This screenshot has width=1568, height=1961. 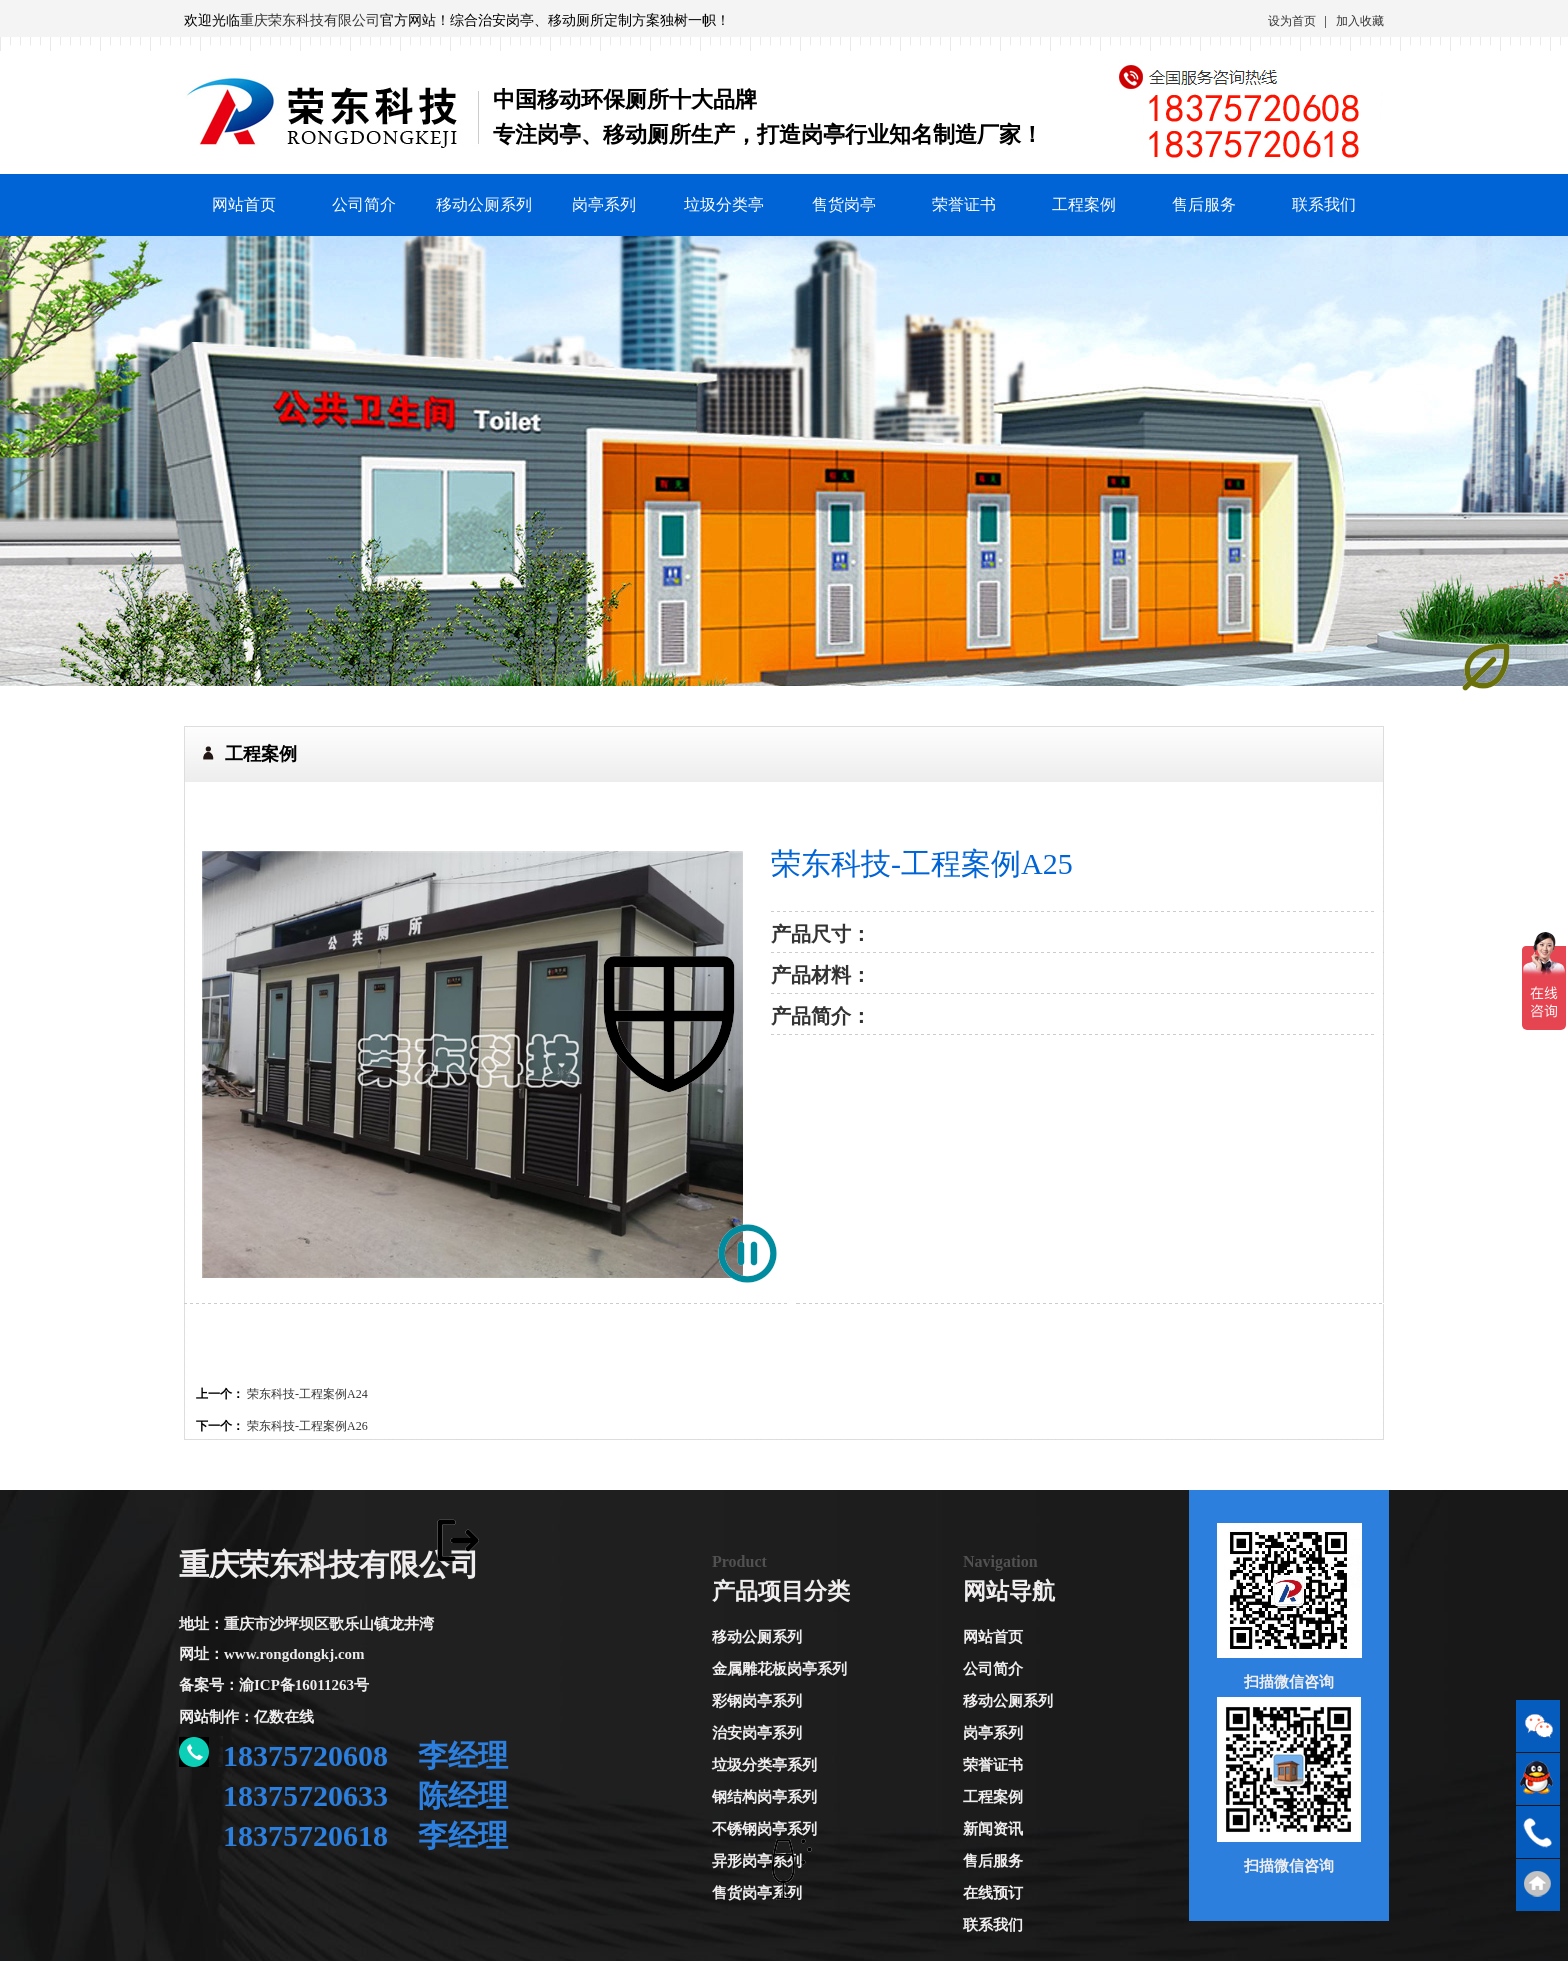 I want to click on view security or protection settings, so click(x=669, y=1016).